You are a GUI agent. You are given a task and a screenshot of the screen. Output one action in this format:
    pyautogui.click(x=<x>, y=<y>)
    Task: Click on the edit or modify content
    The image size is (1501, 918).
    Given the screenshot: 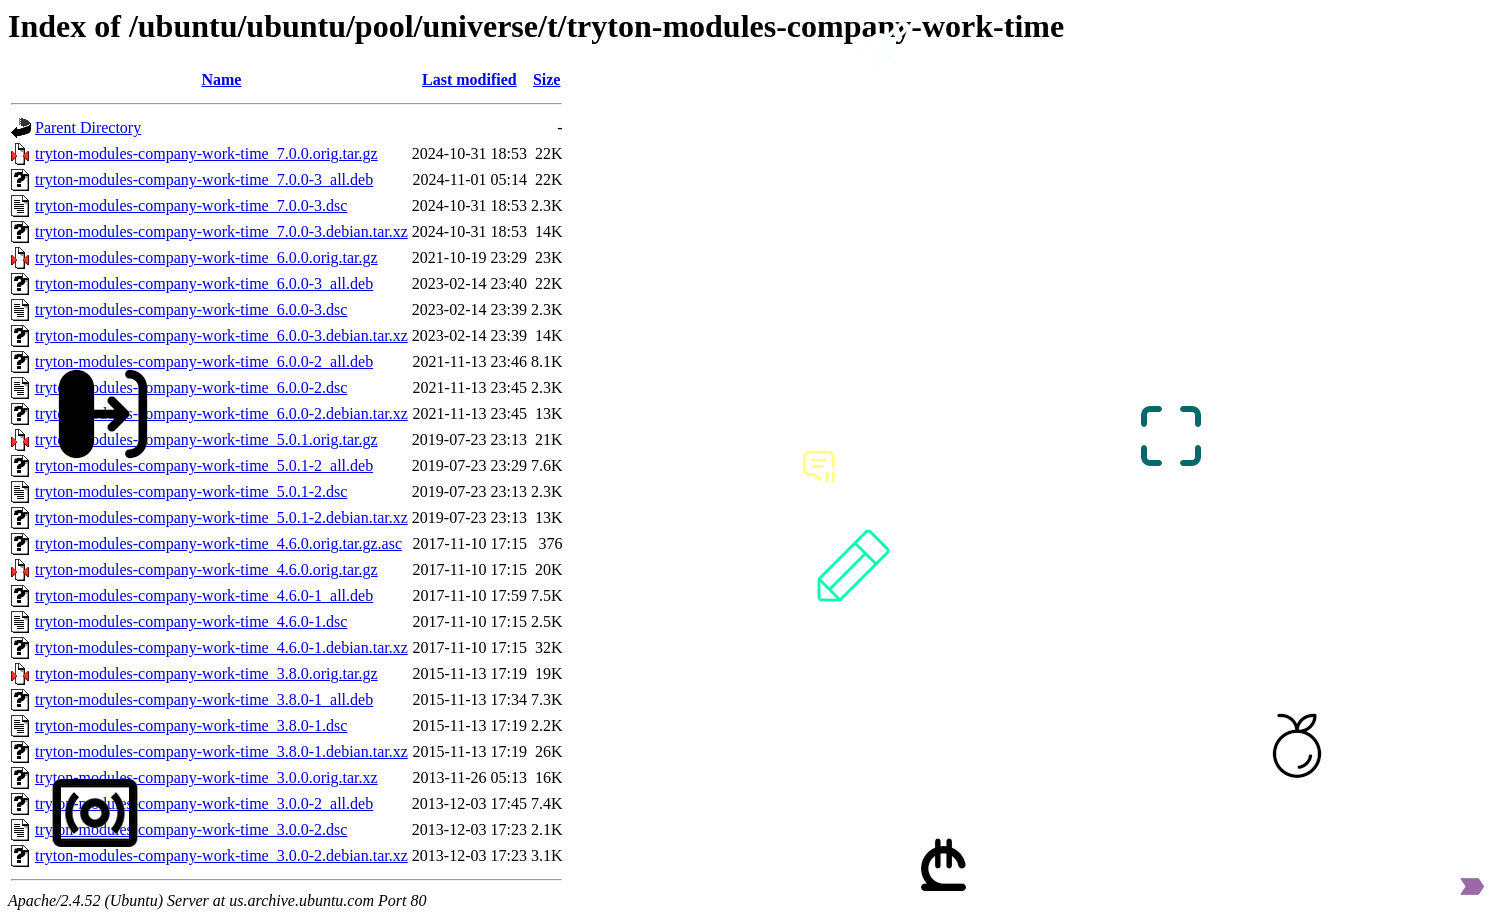 What is the action you would take?
    pyautogui.click(x=852, y=567)
    